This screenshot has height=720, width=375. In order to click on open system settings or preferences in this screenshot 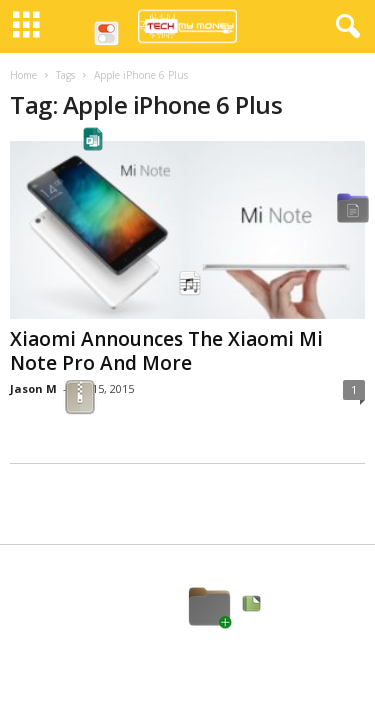, I will do `click(106, 33)`.